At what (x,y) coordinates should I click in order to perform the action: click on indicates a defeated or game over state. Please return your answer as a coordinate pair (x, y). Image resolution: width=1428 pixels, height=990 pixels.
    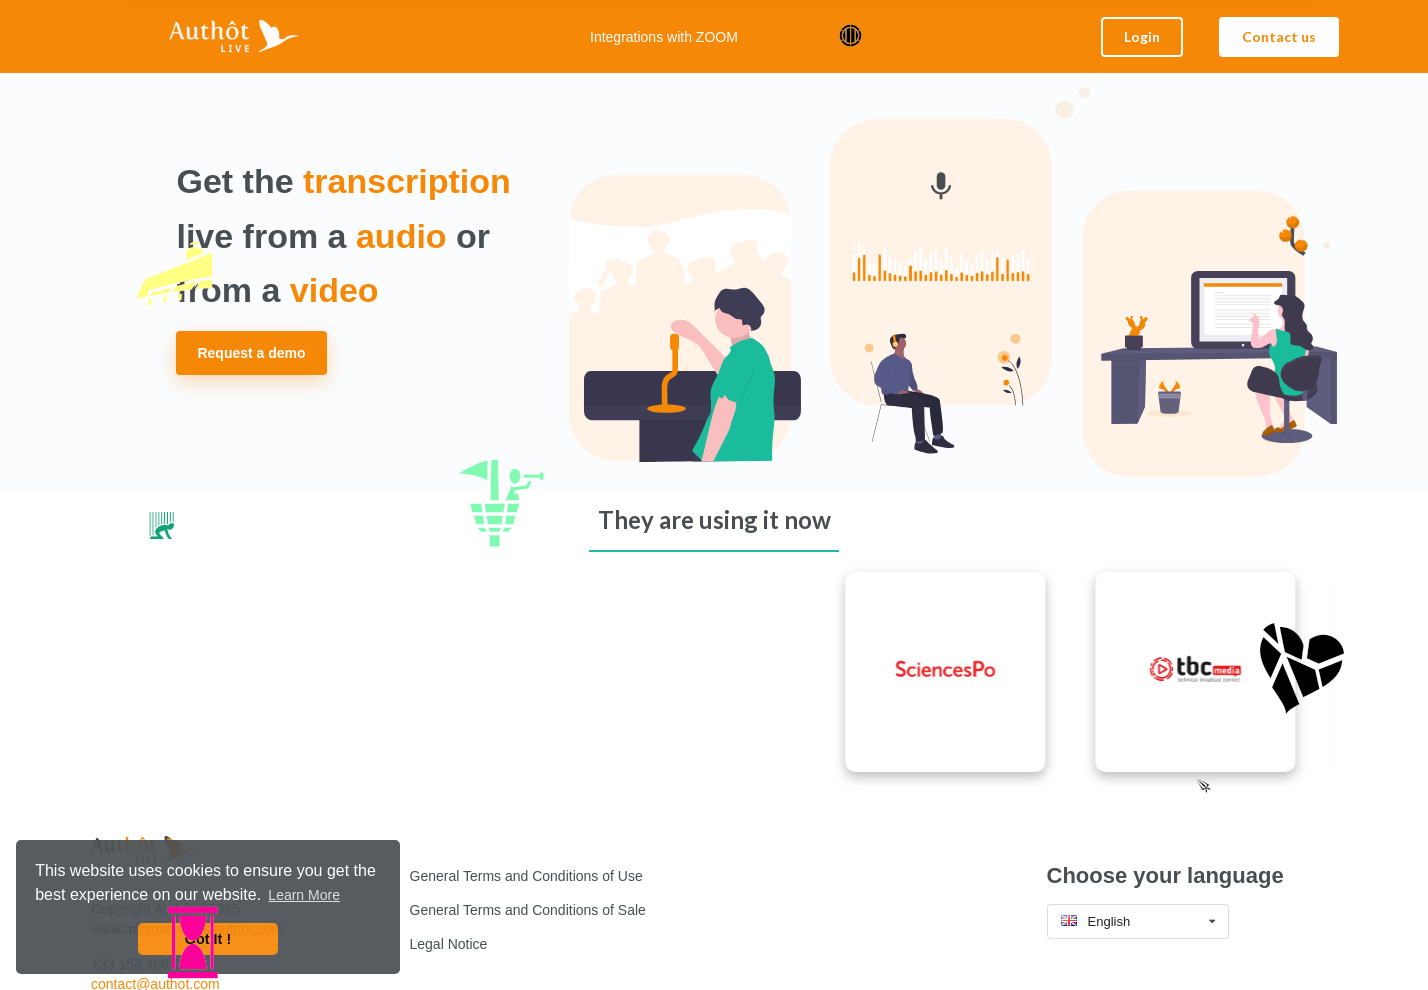
    Looking at the image, I should click on (161, 525).